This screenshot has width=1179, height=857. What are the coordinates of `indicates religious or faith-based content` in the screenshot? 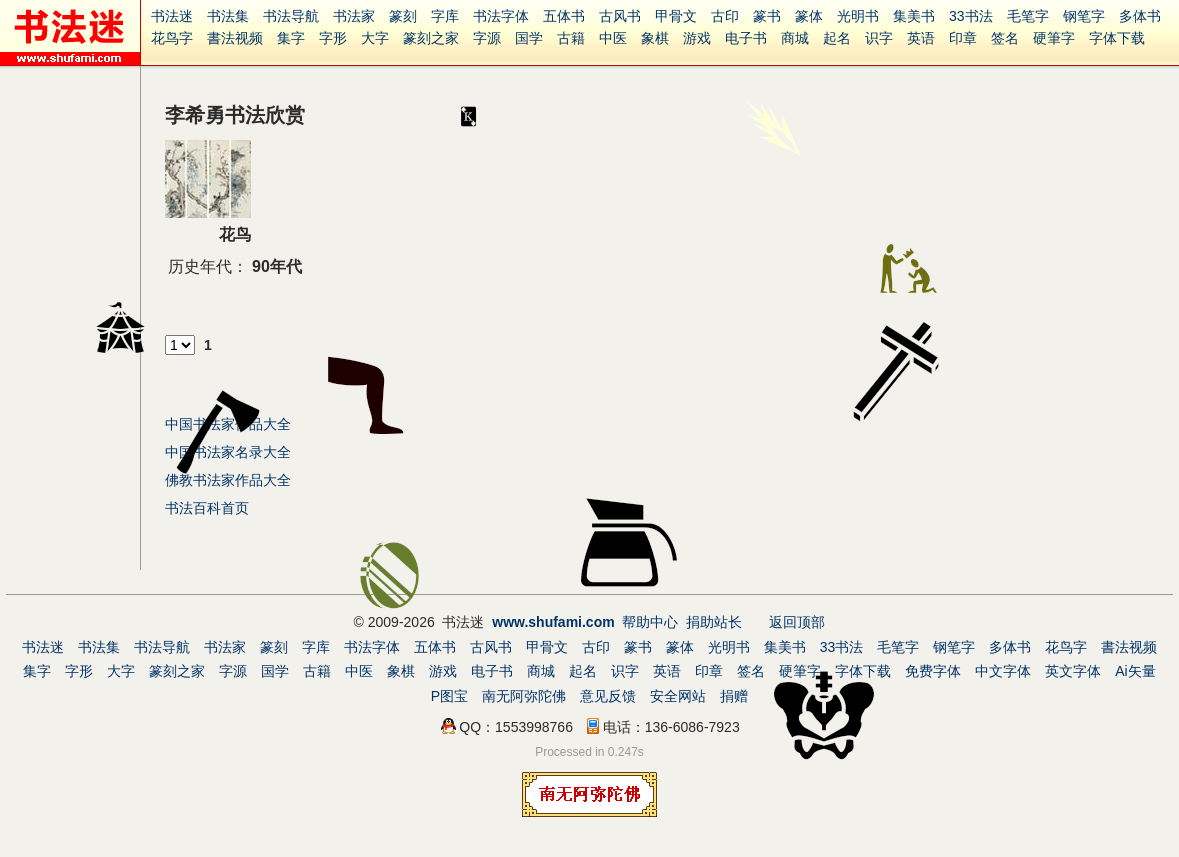 It's located at (899, 370).